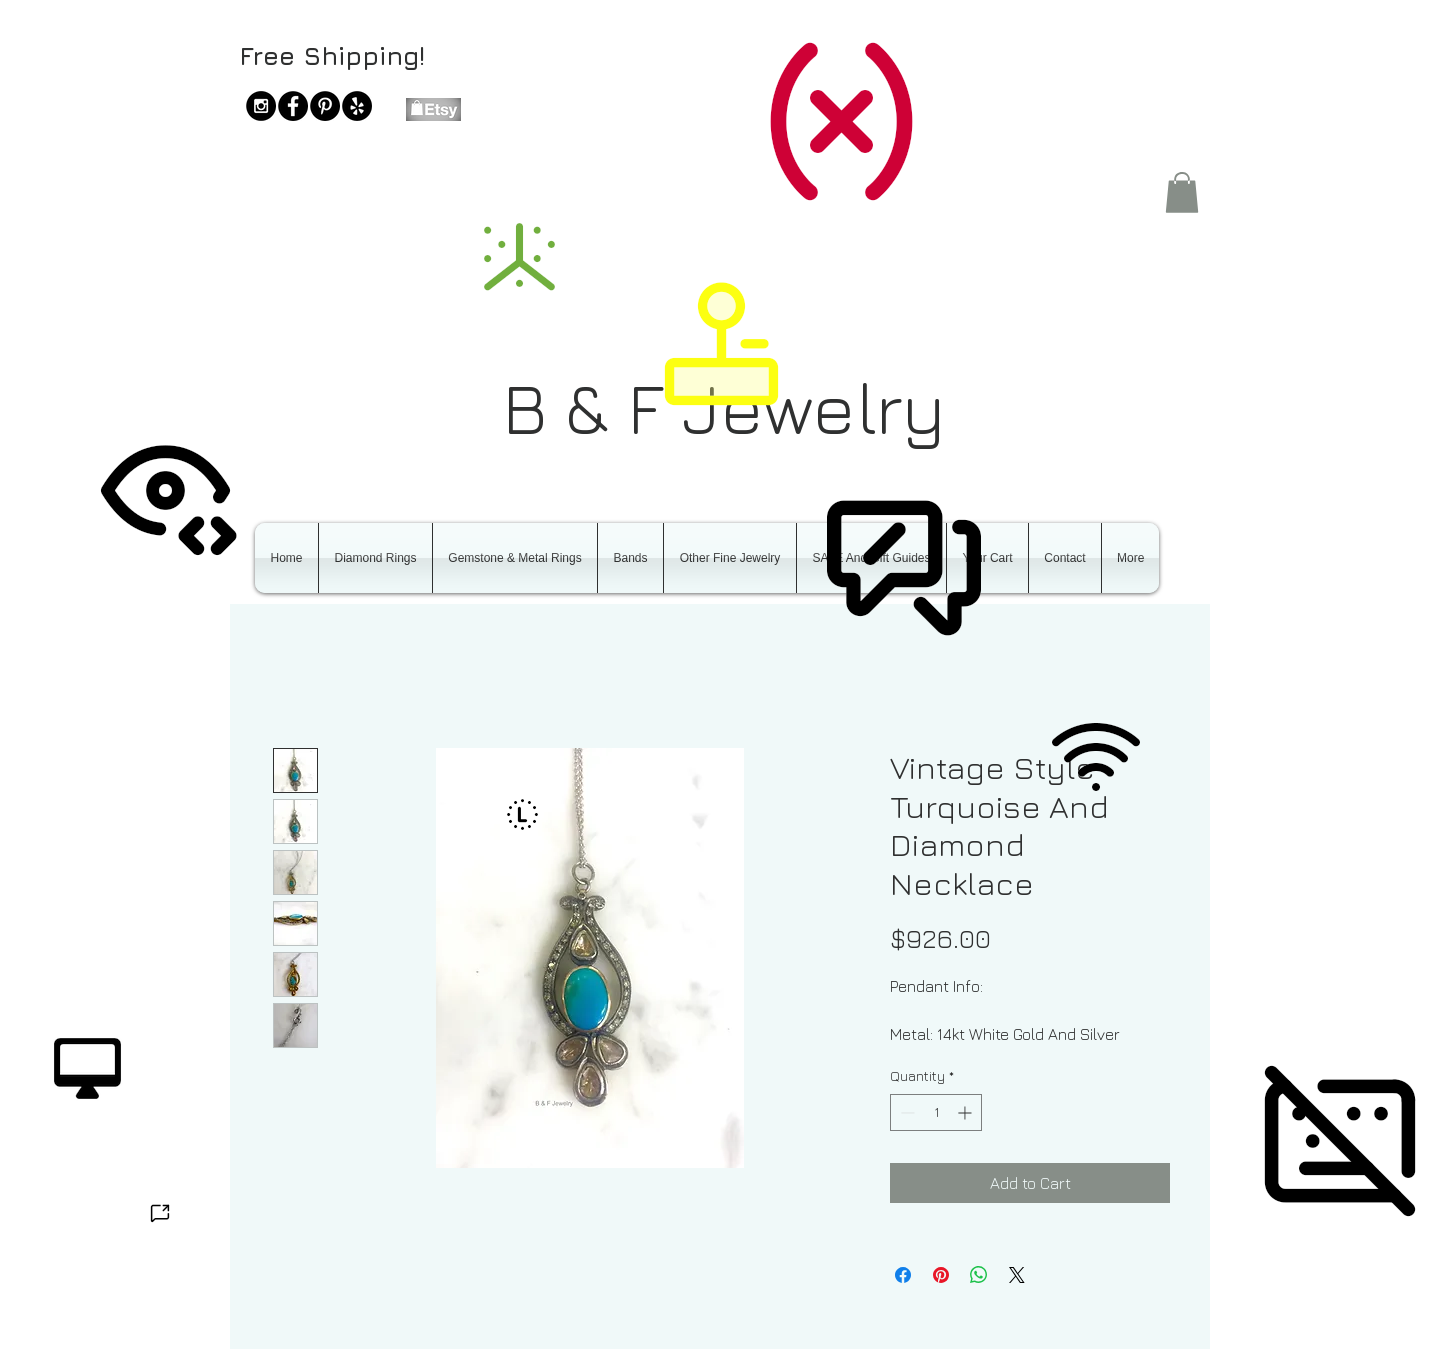 Image resolution: width=1440 pixels, height=1354 pixels. What do you see at coordinates (160, 1213) in the screenshot?
I see `share this conversation` at bounding box center [160, 1213].